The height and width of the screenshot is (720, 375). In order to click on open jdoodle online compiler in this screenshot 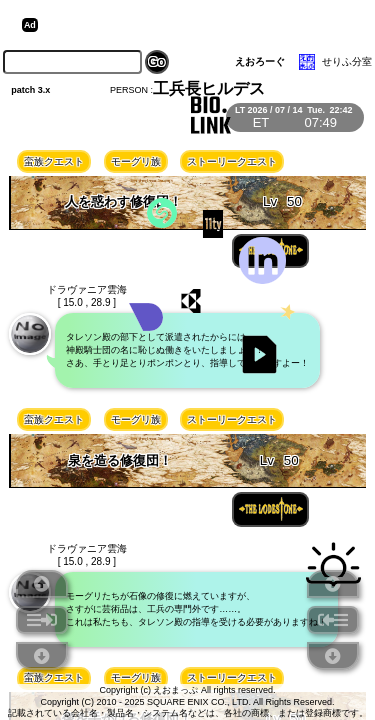, I will do `click(333, 564)`.